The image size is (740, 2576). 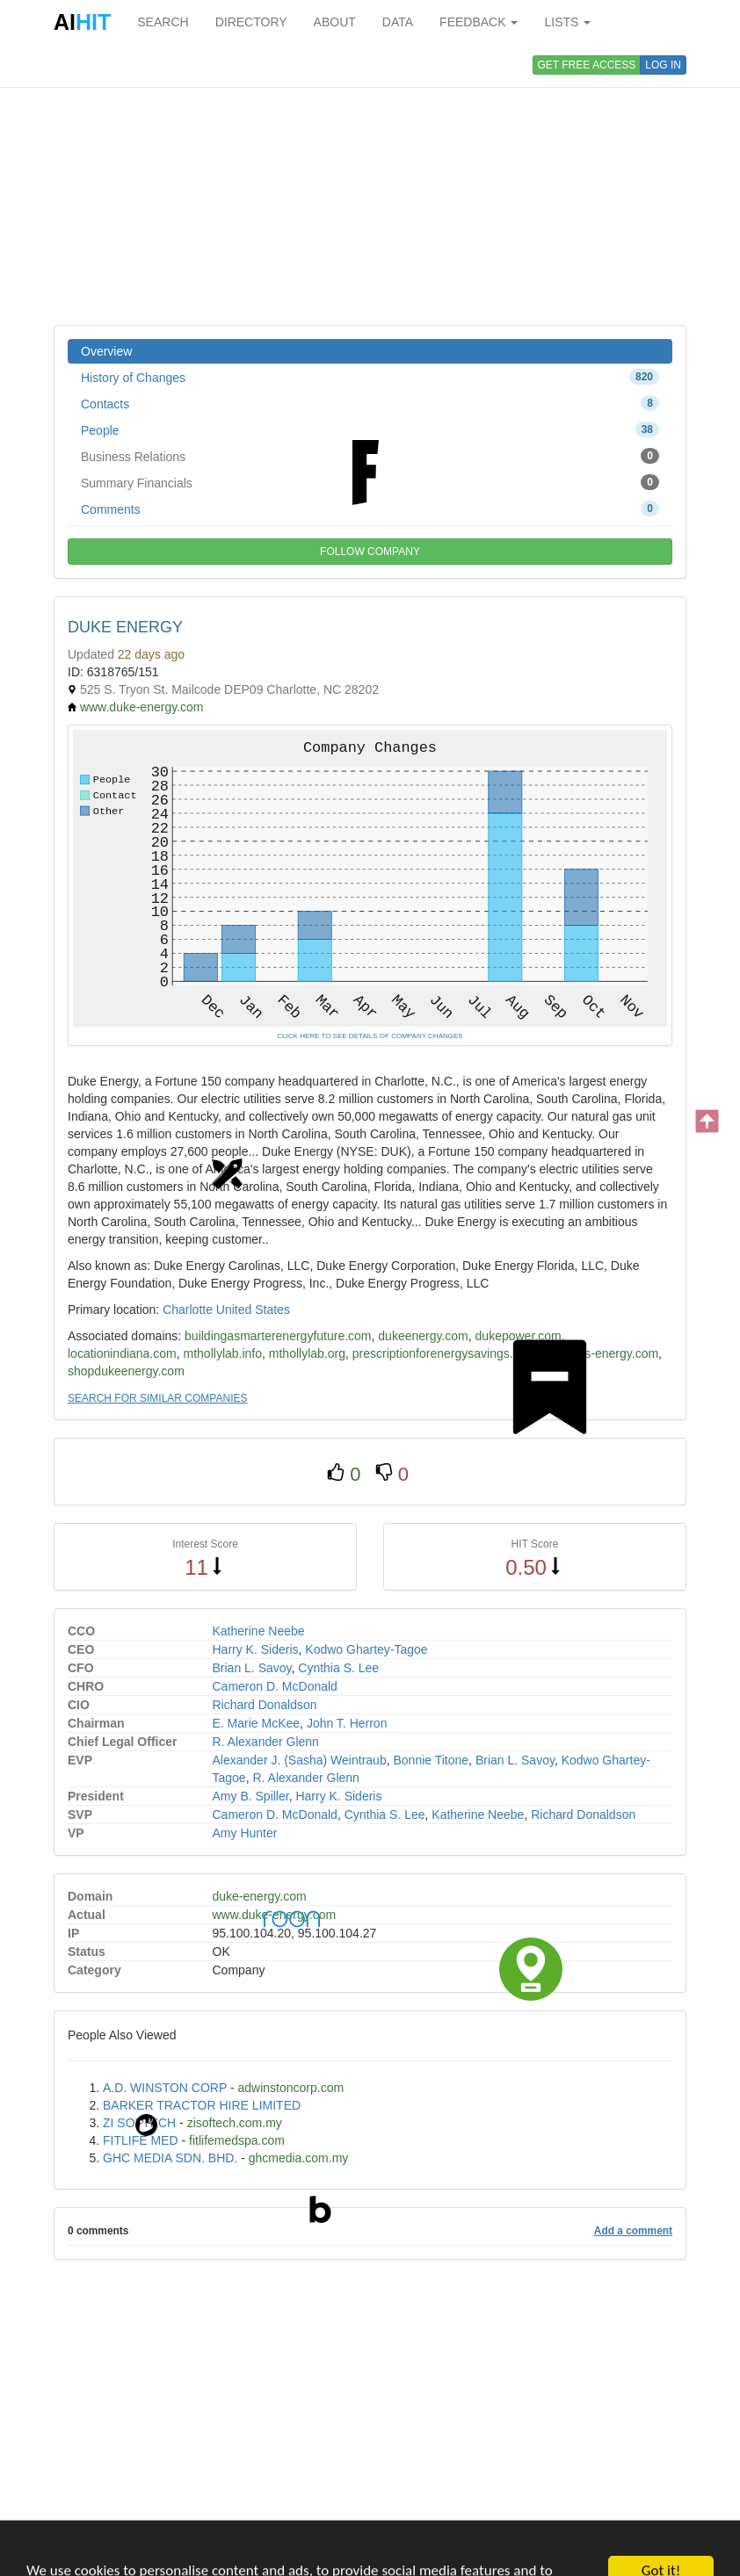 What do you see at coordinates (707, 1121) in the screenshot?
I see `upload a file or document` at bounding box center [707, 1121].